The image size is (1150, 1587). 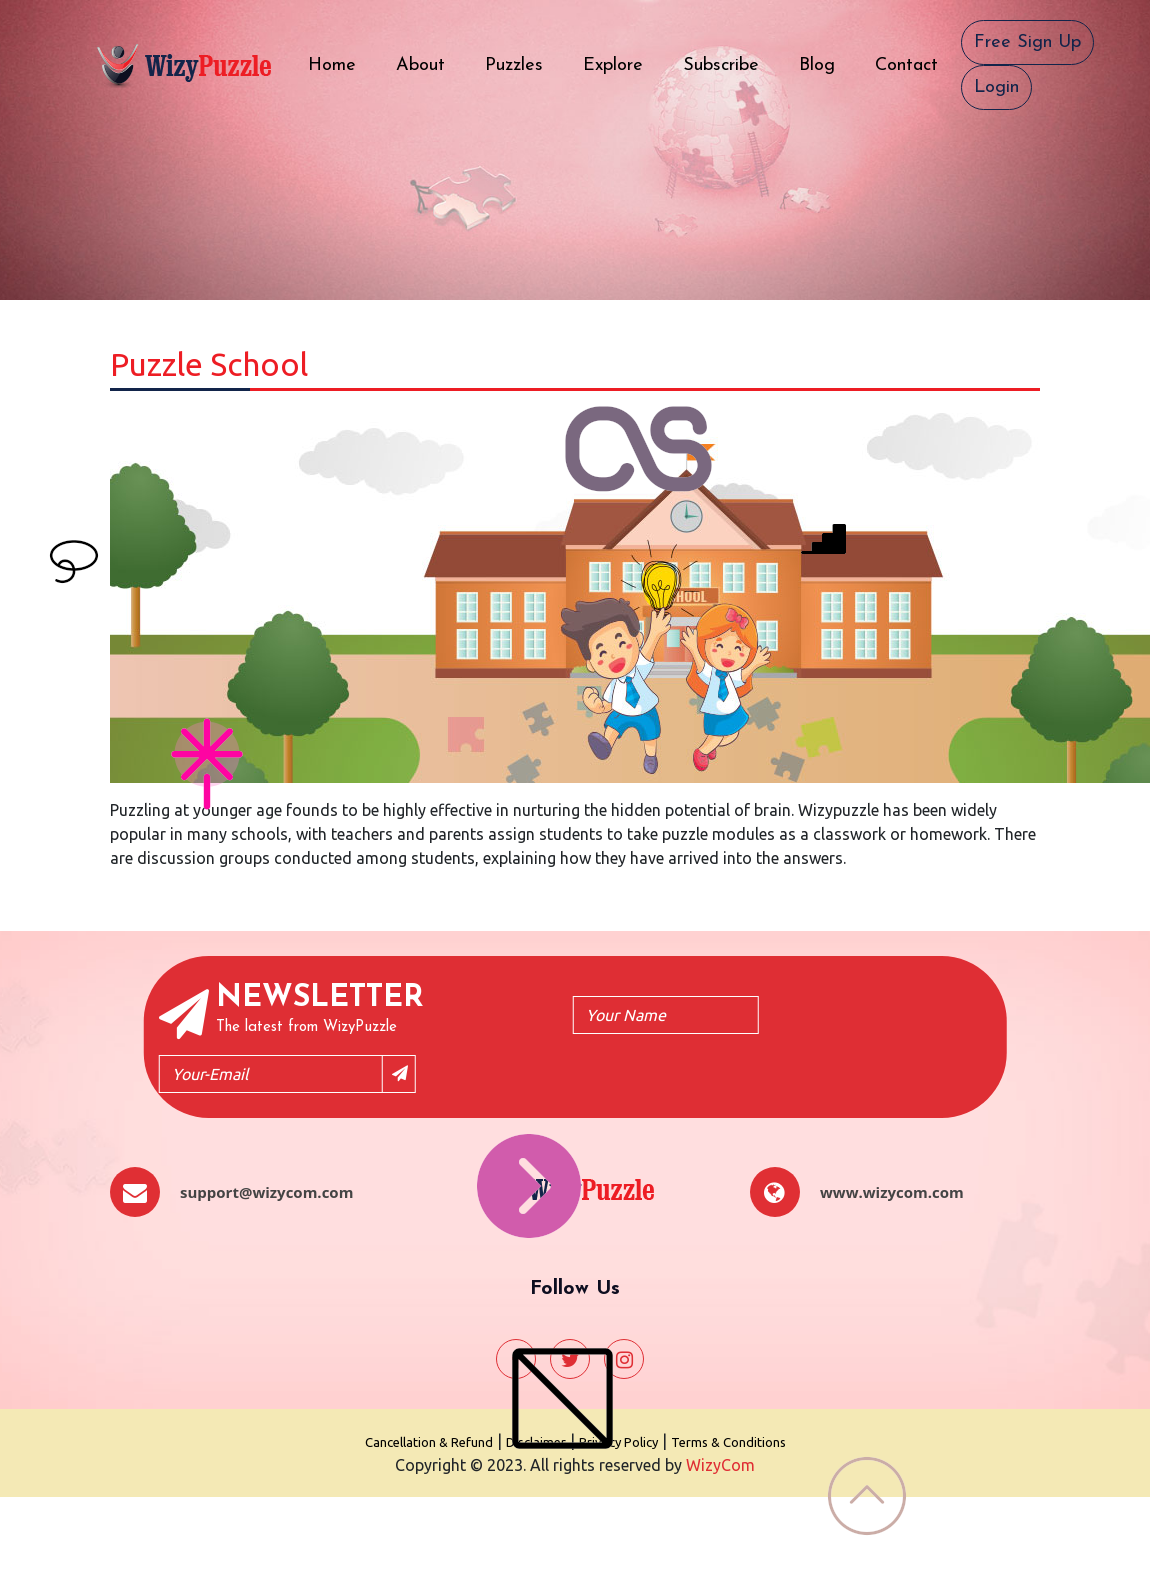 I want to click on view step count or fitness progress, so click(x=825, y=539).